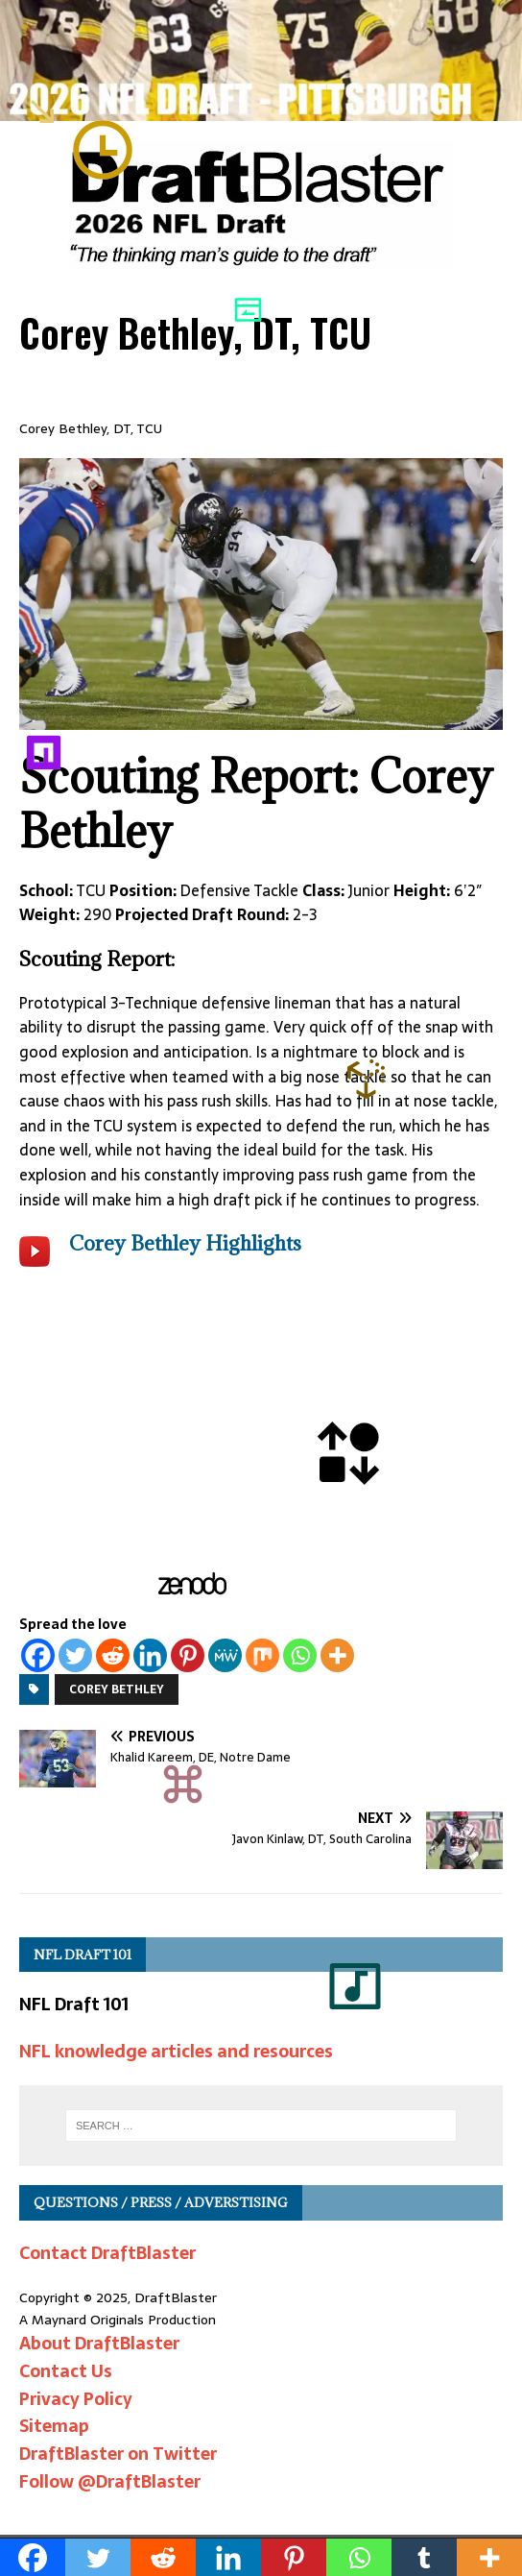 Image resolution: width=522 pixels, height=2576 pixels. I want to click on request a refund for a purchase, so click(248, 309).